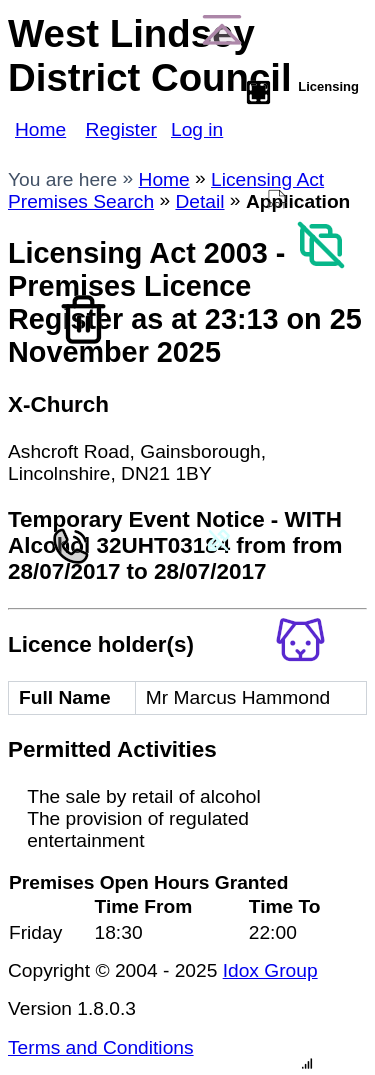  I want to click on access pet-related features or settings, so click(300, 640).